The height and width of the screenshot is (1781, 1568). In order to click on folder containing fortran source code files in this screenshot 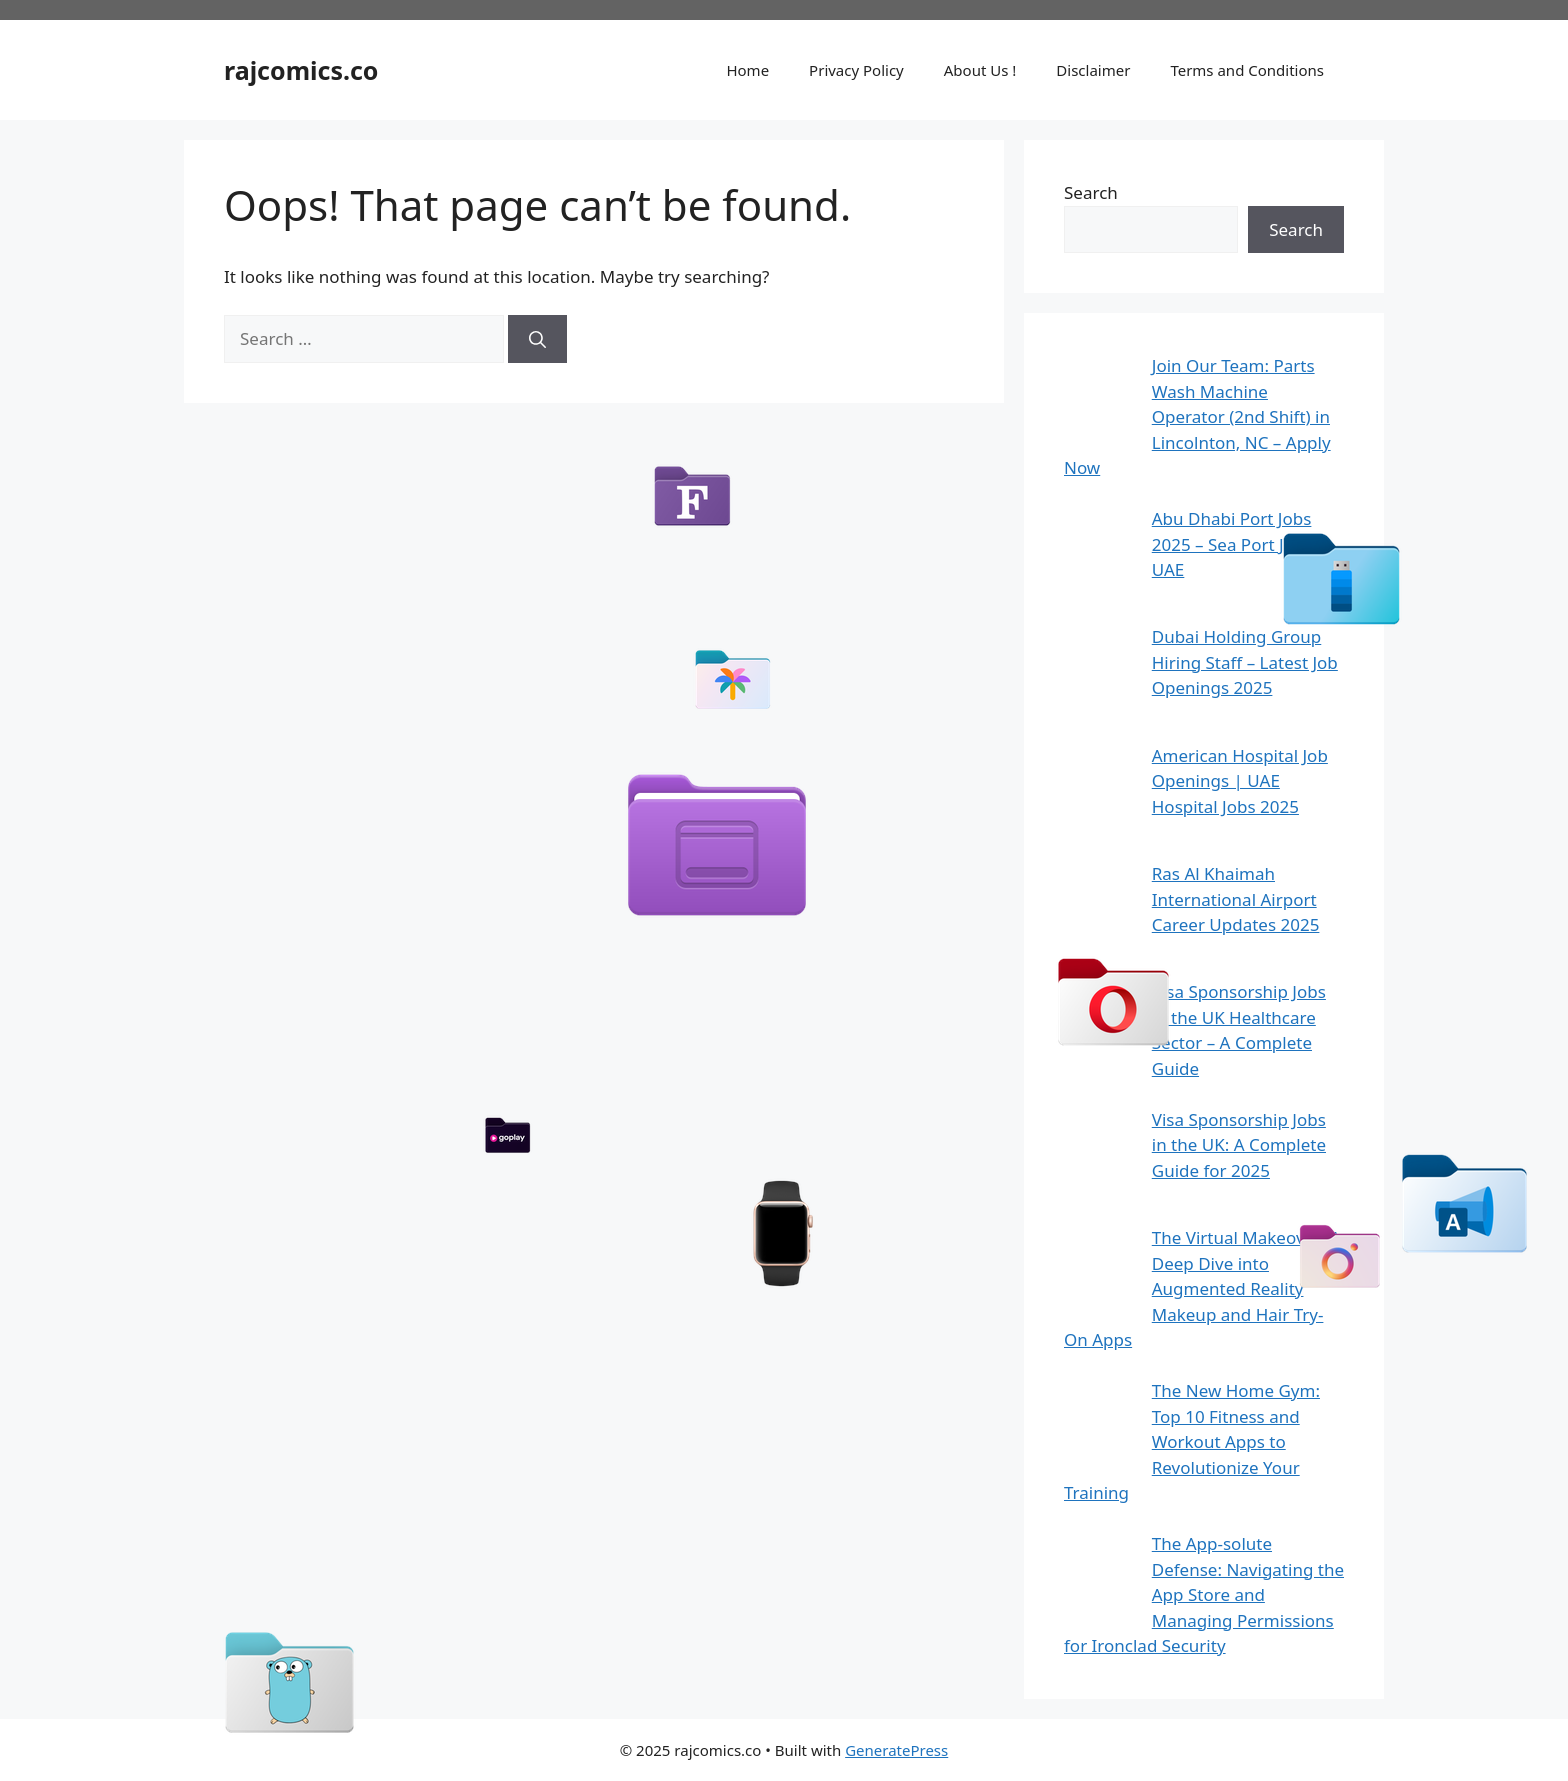, I will do `click(692, 498)`.